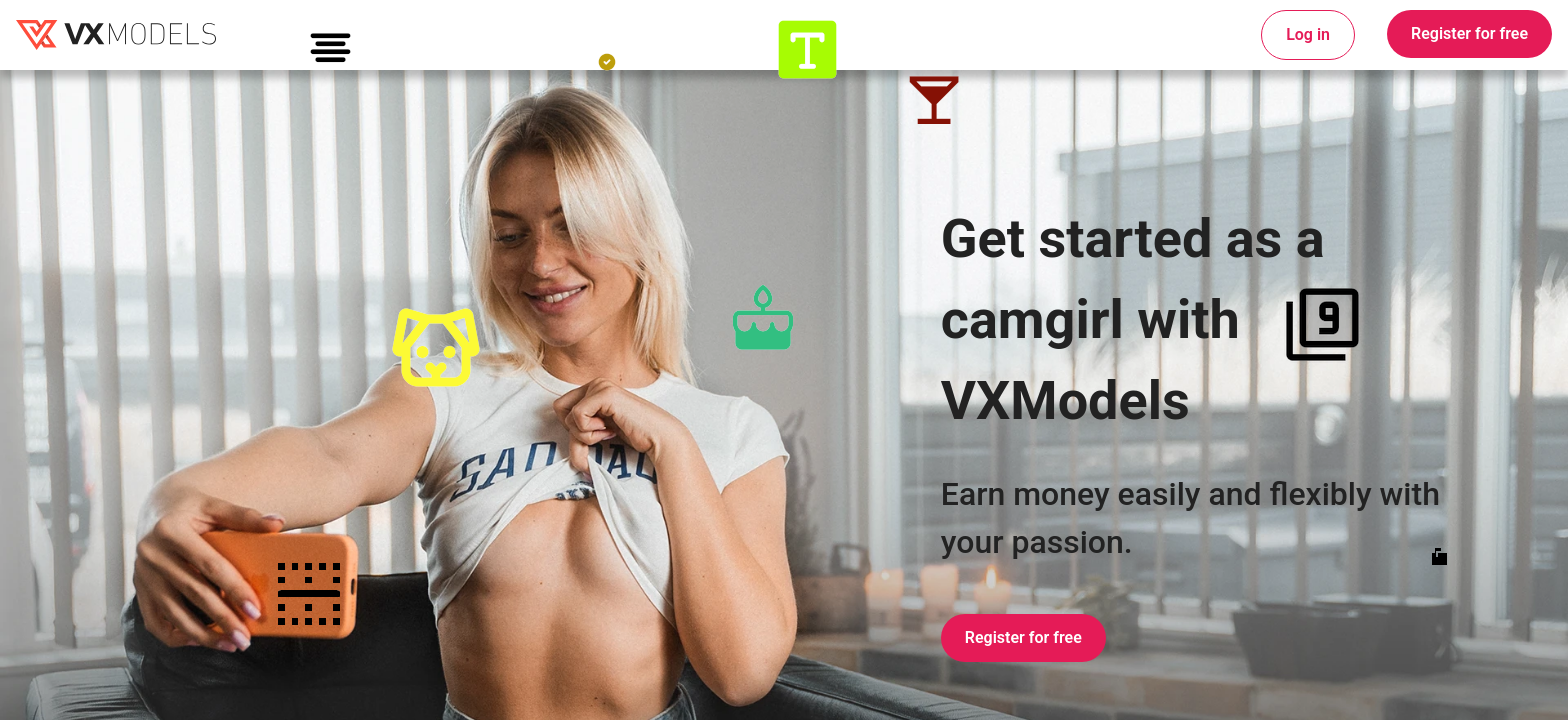 The width and height of the screenshot is (1568, 720). What do you see at coordinates (607, 62) in the screenshot?
I see `indicates a completed or successful action` at bounding box center [607, 62].